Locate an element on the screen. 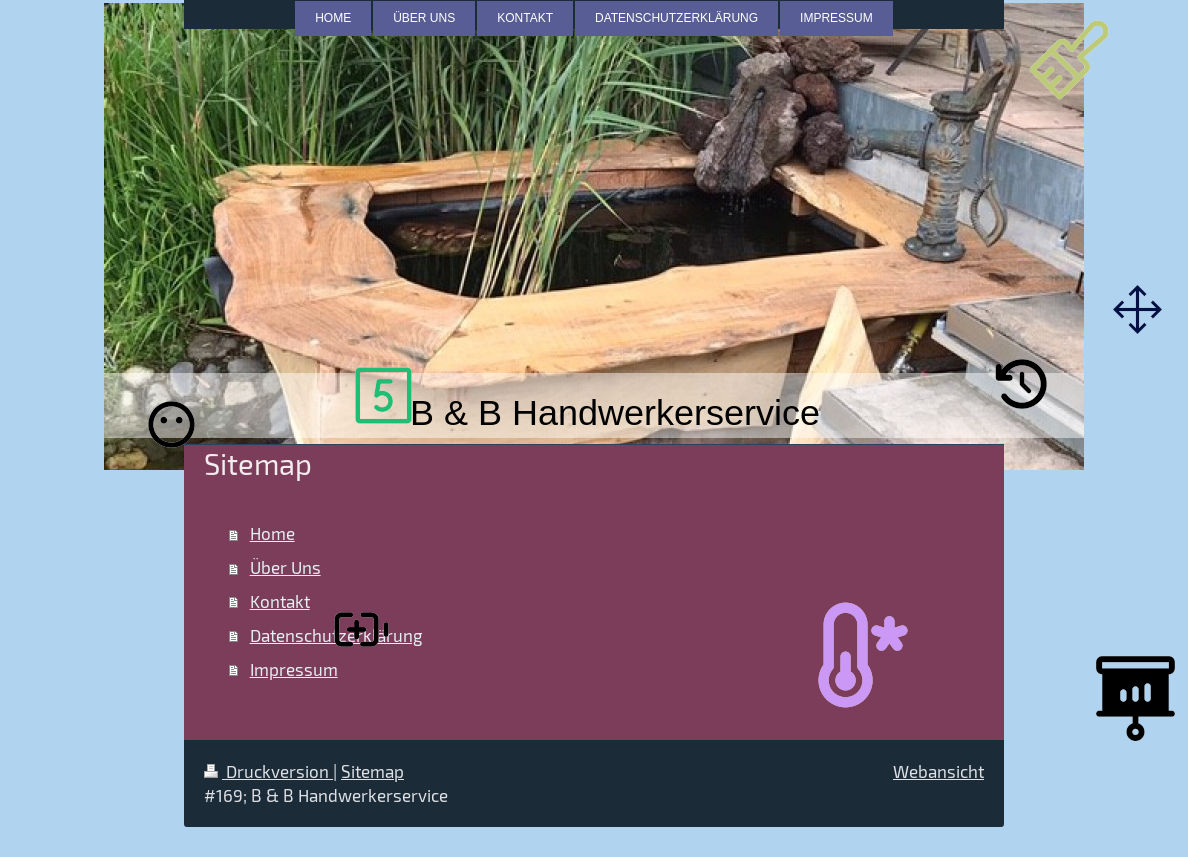  move or reposition an element is located at coordinates (1137, 309).